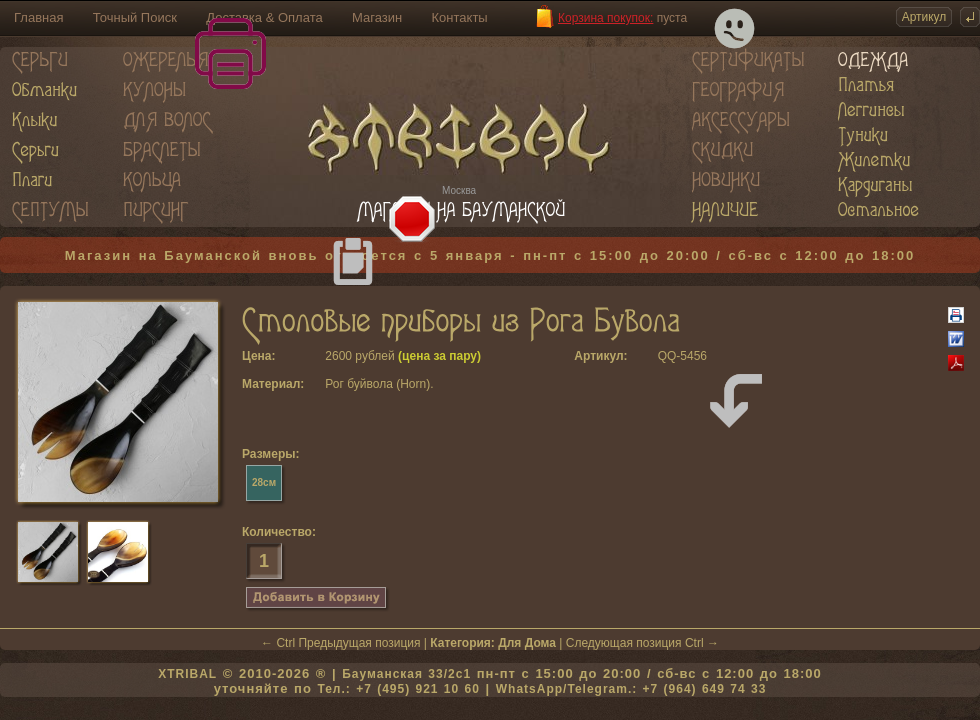 This screenshot has width=980, height=720. Describe the element at coordinates (354, 261) in the screenshot. I see `paste content from clipboard` at that location.